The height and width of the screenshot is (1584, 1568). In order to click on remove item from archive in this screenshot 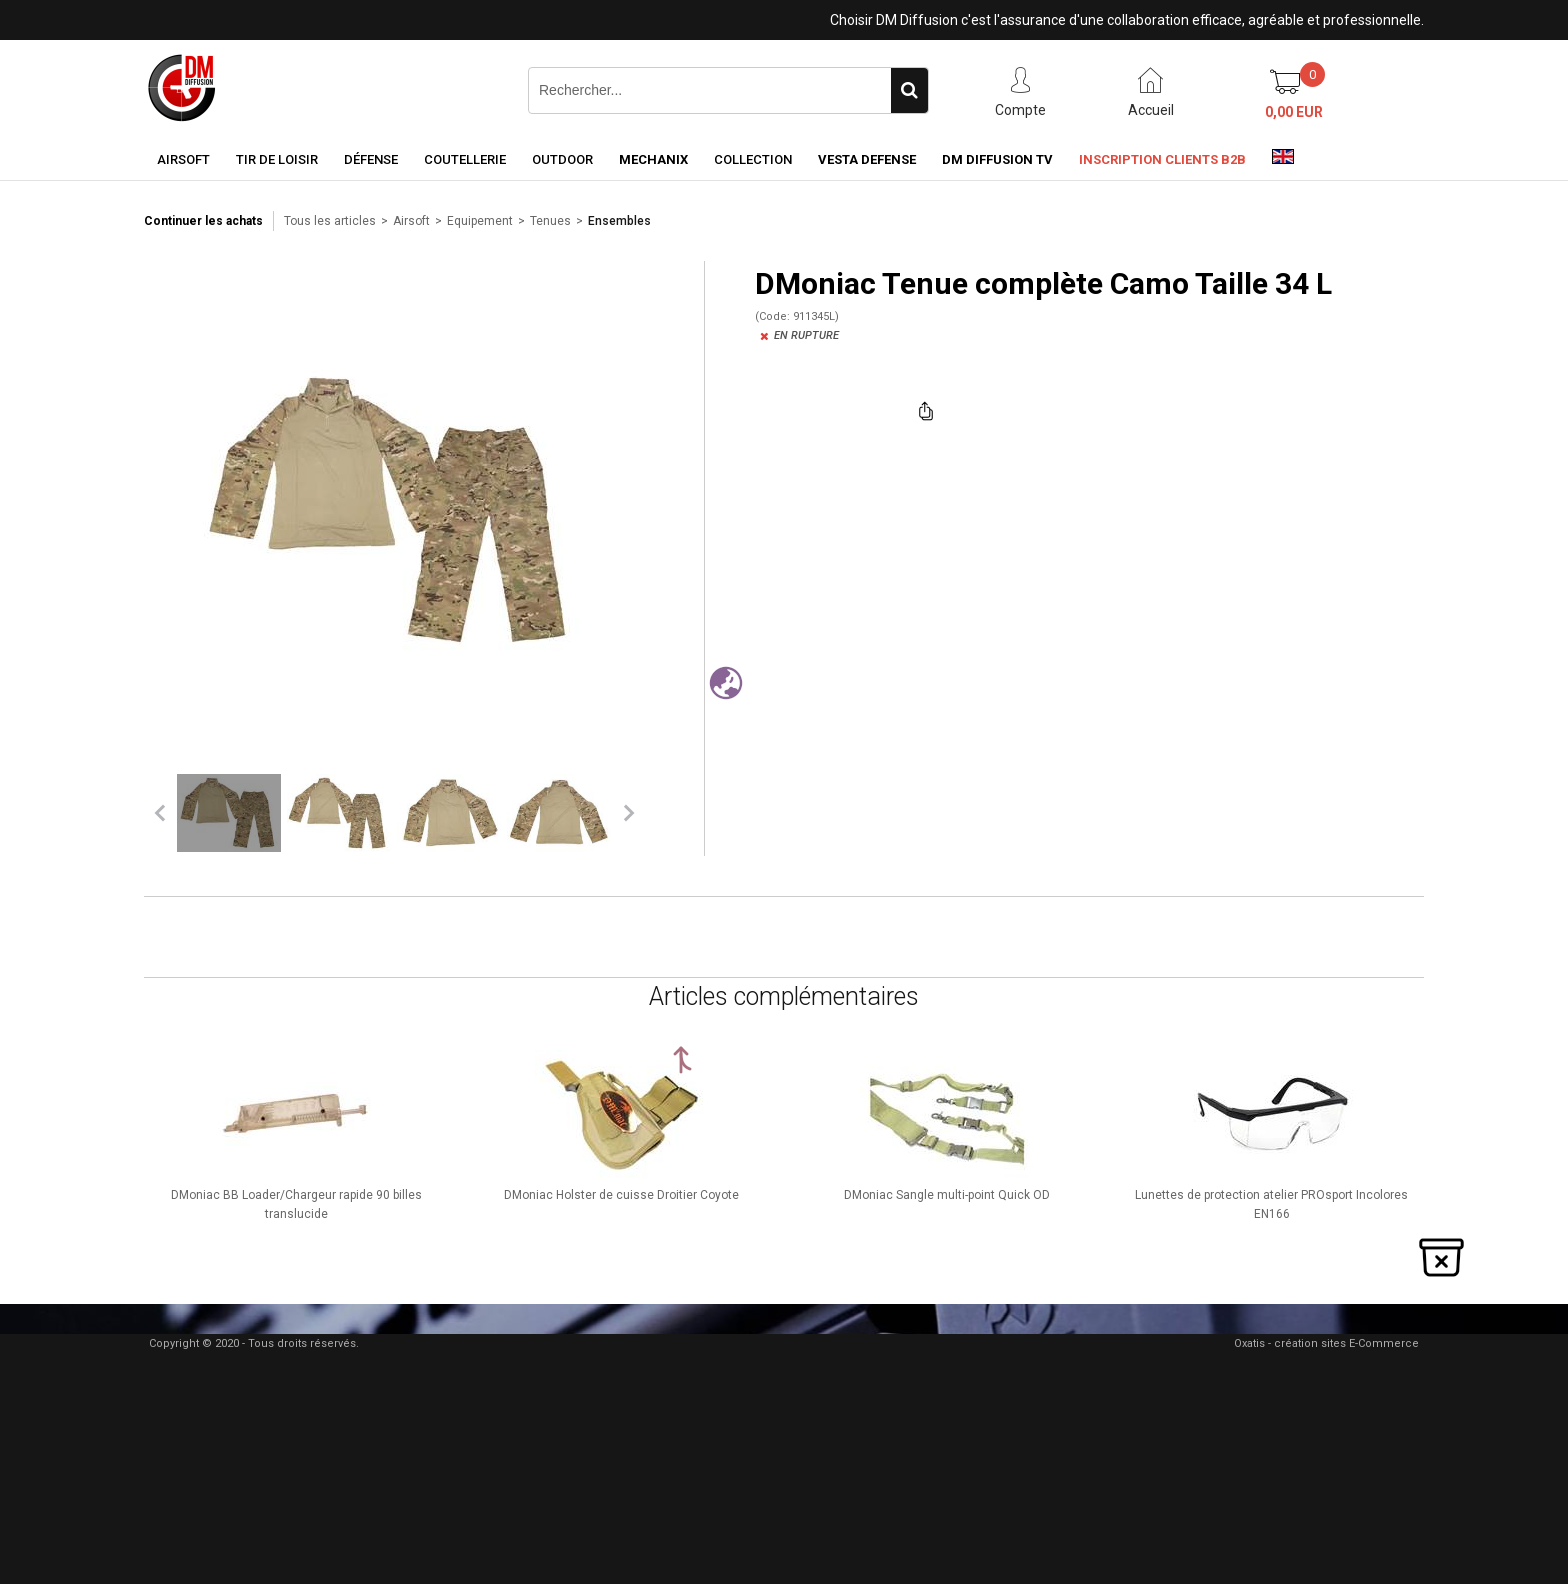, I will do `click(1441, 1257)`.